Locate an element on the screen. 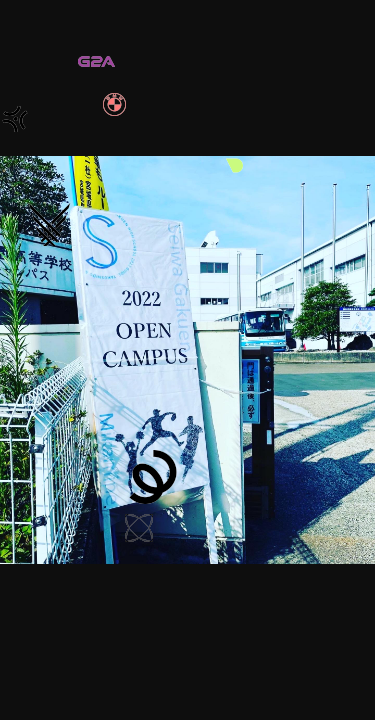 The height and width of the screenshot is (720, 375). open netdata monitoring dashboard is located at coordinates (234, 165).